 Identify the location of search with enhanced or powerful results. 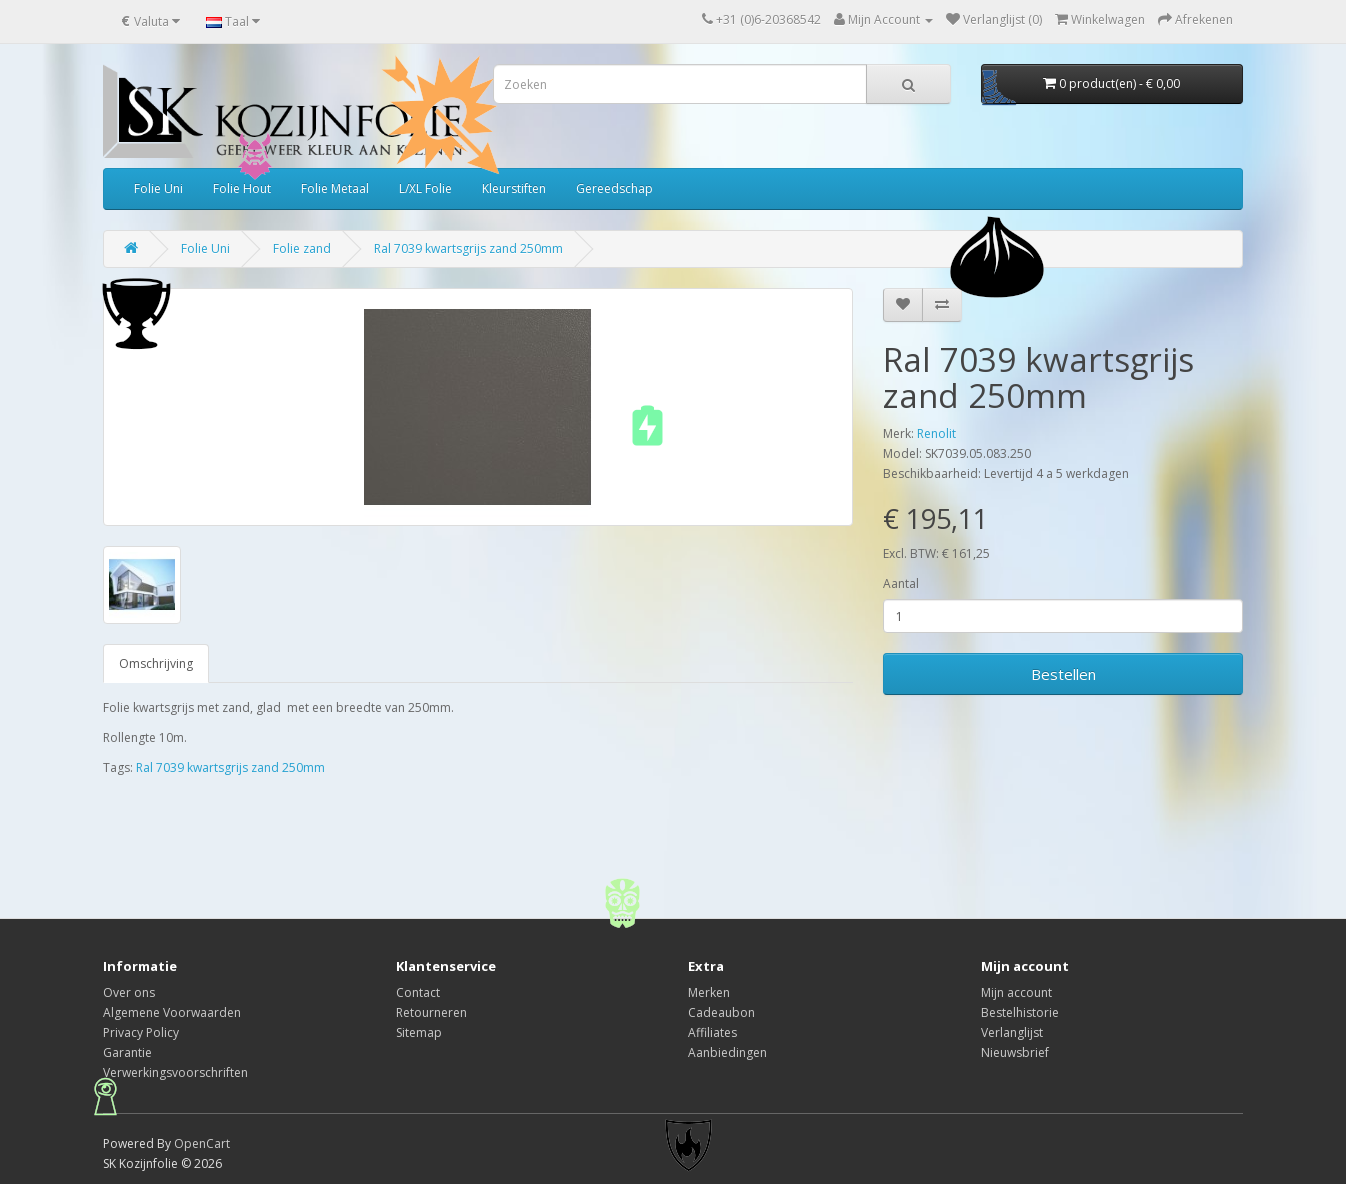
(440, 114).